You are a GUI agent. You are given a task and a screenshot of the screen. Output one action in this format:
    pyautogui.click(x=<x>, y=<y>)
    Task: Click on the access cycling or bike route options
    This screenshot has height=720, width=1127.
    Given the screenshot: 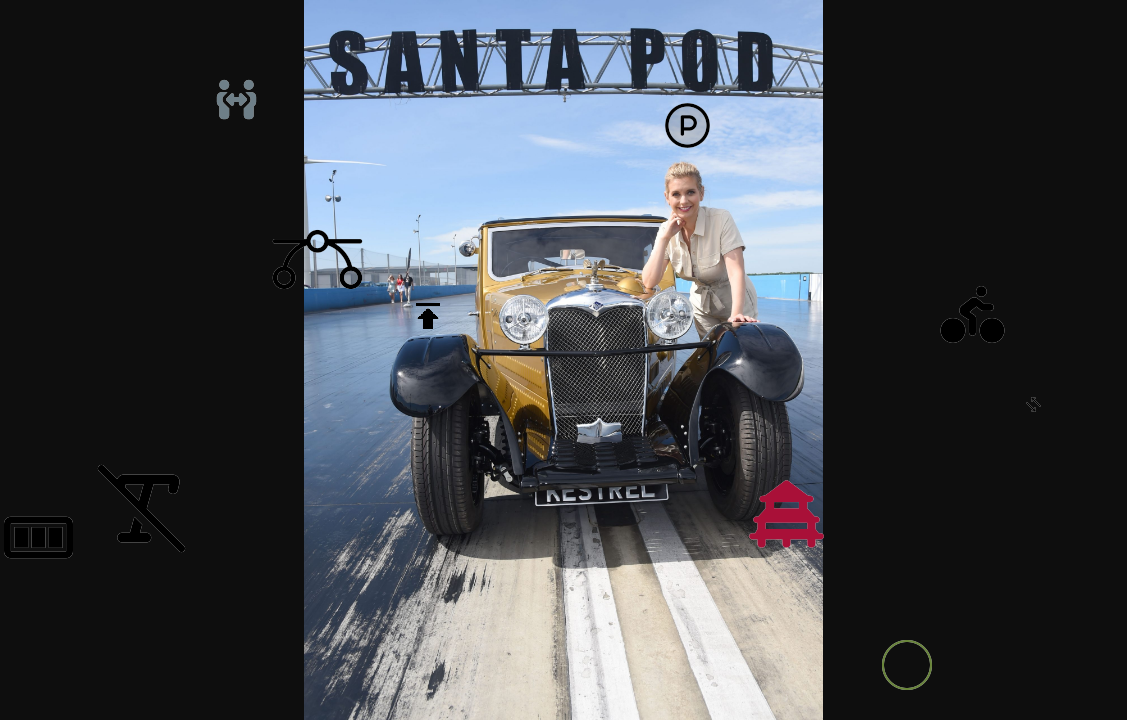 What is the action you would take?
    pyautogui.click(x=972, y=314)
    